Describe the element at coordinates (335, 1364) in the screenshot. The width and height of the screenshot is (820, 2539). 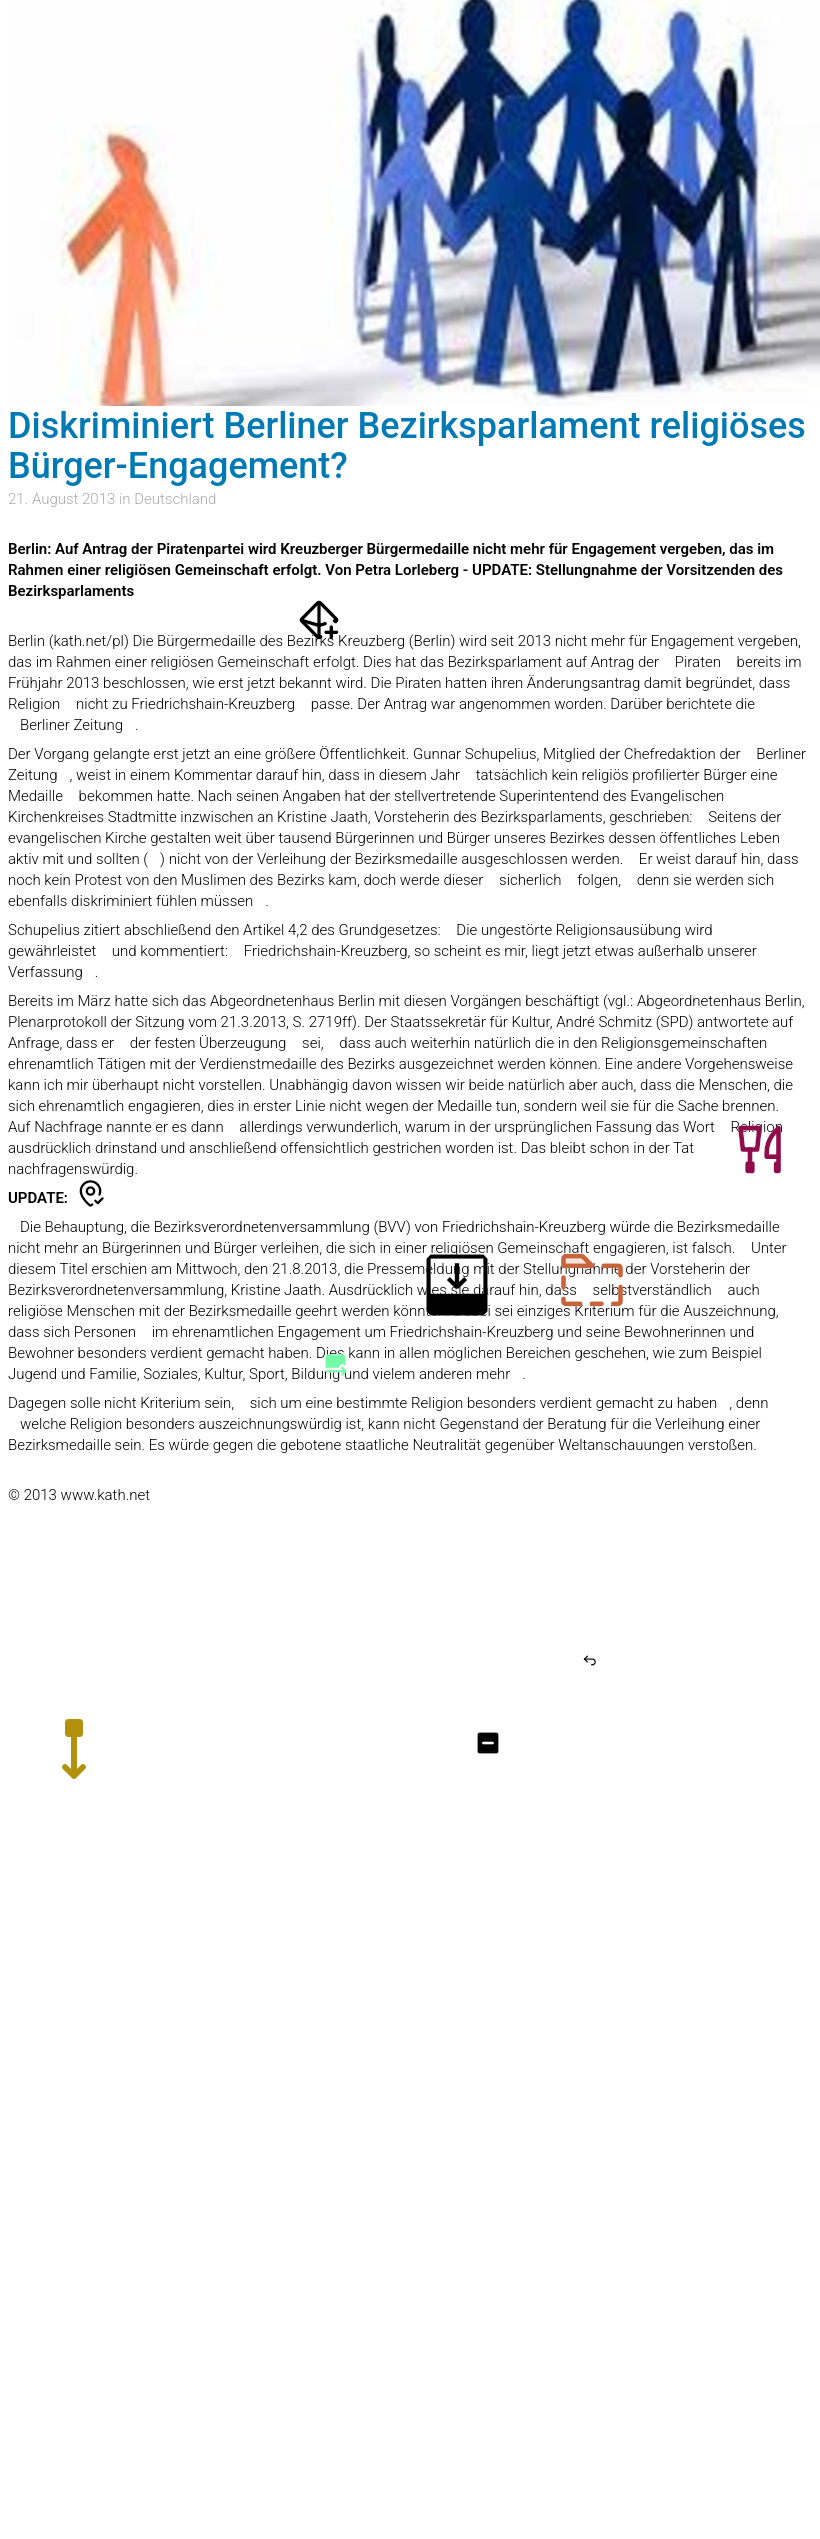
I see `auto-fit content to the right edge` at that location.